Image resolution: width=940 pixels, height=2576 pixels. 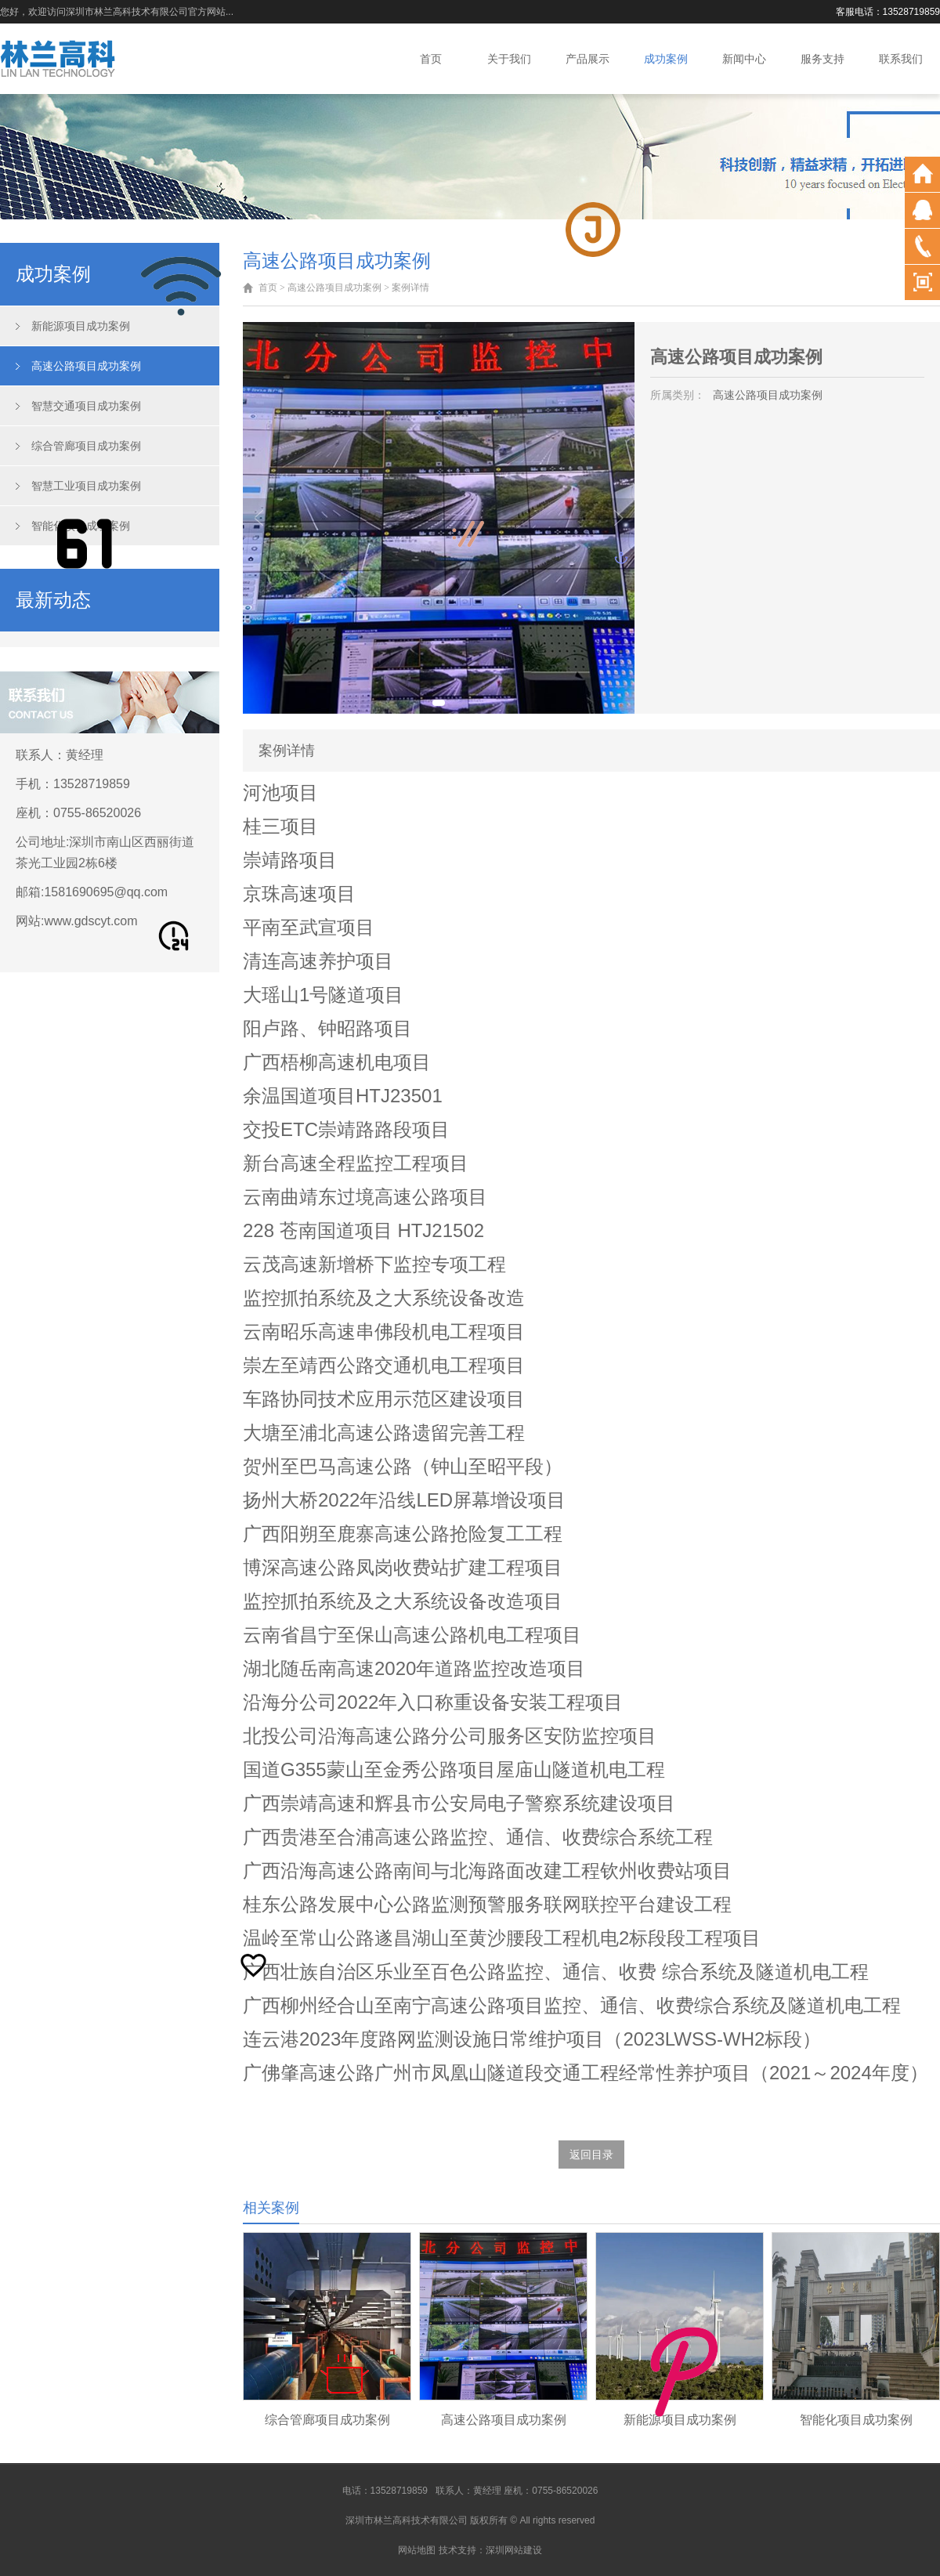 What do you see at coordinates (87, 544) in the screenshot?
I see `displays the number 61 as a badge or counter` at bounding box center [87, 544].